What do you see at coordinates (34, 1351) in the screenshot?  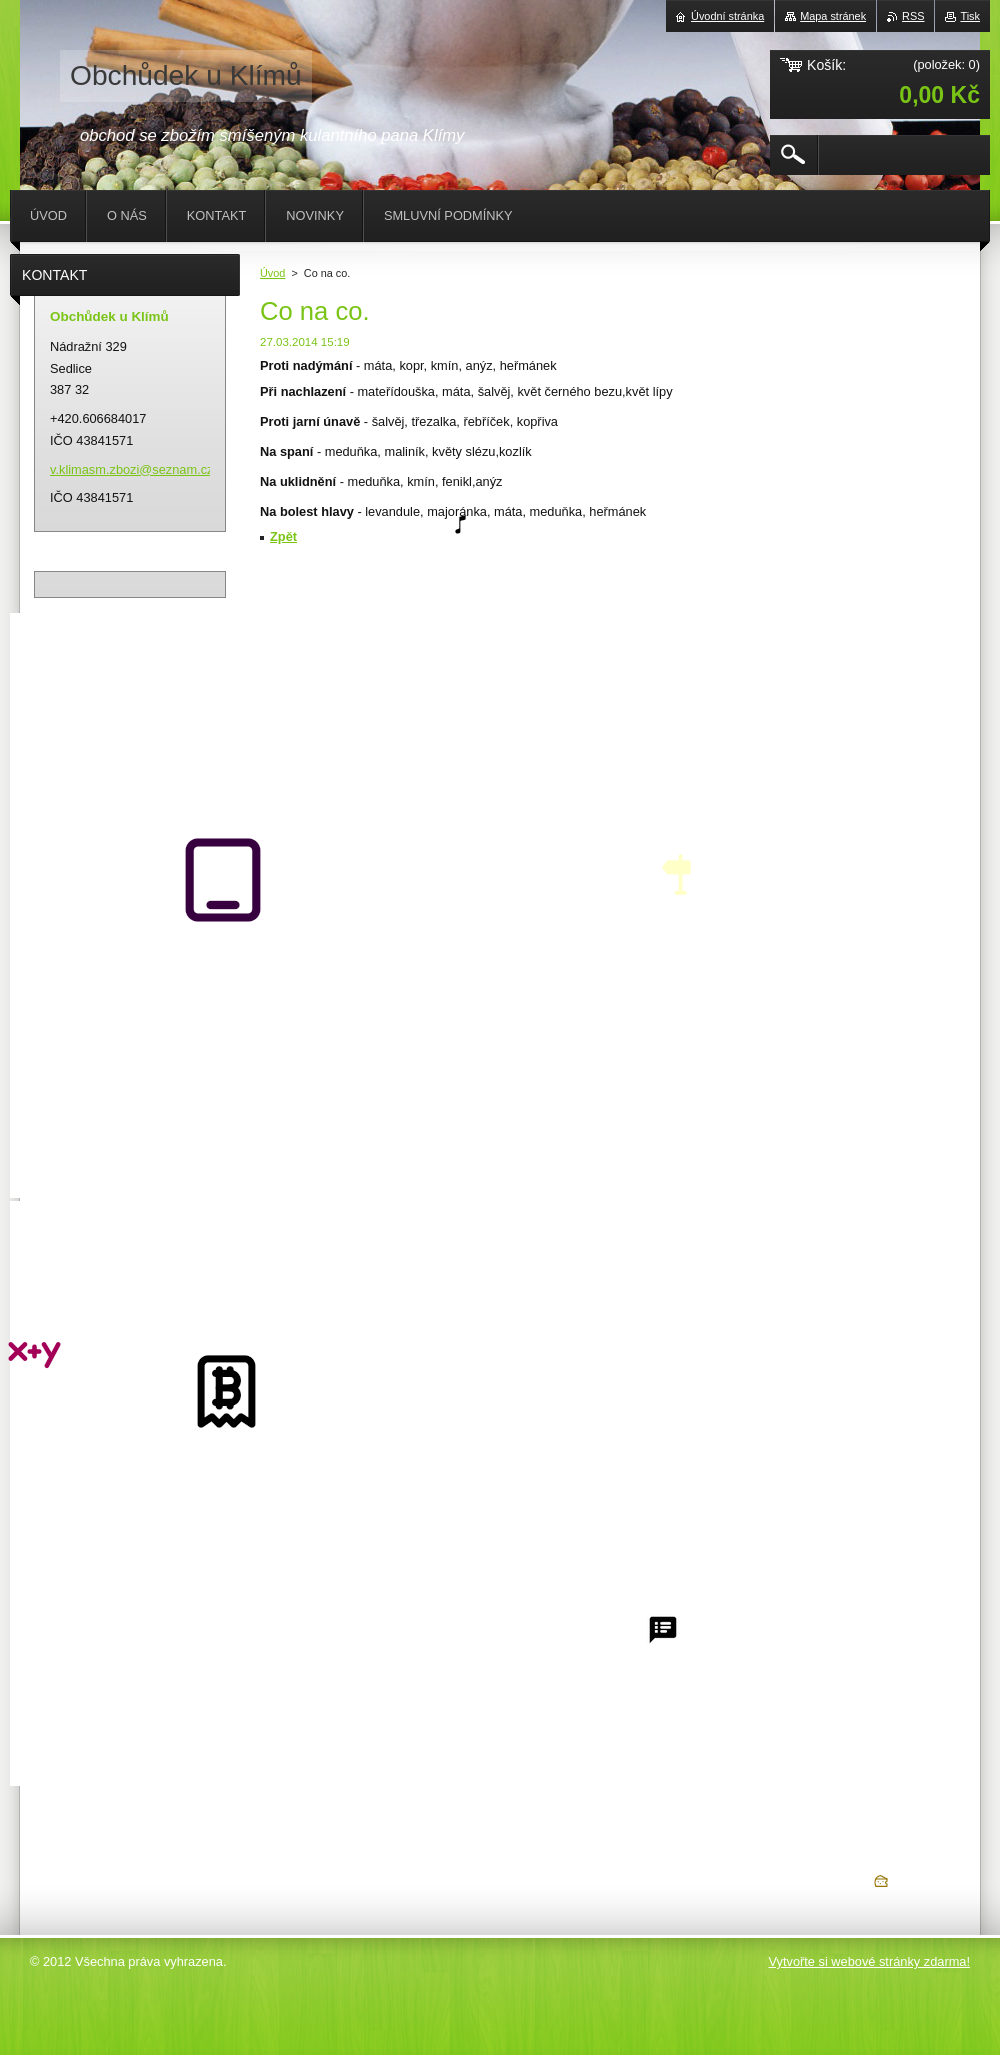 I see `access math or calculator functions` at bounding box center [34, 1351].